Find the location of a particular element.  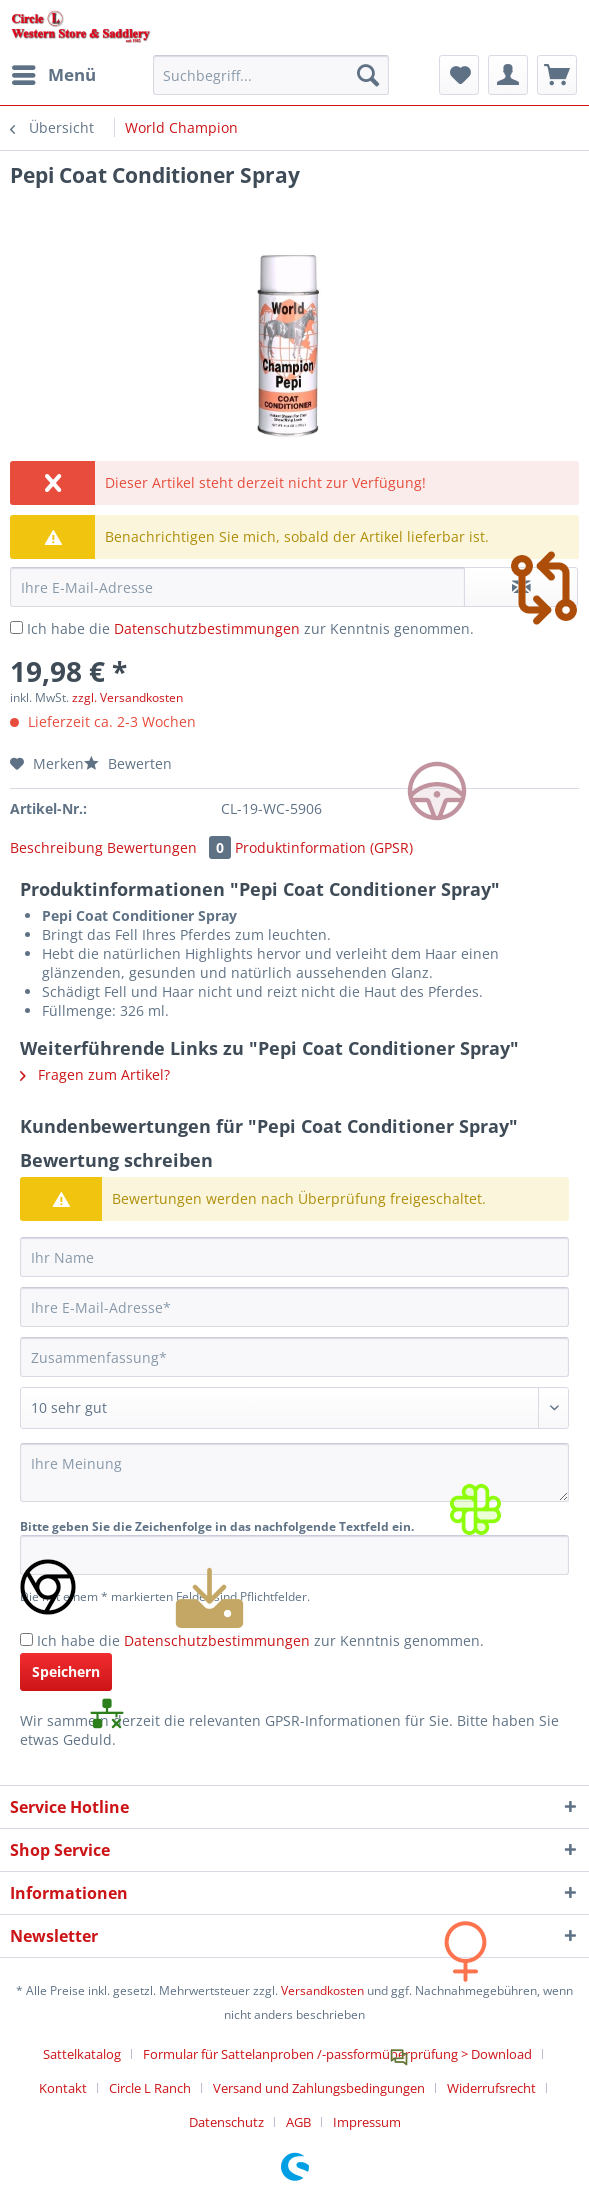

open Slack messaging app is located at coordinates (475, 1509).